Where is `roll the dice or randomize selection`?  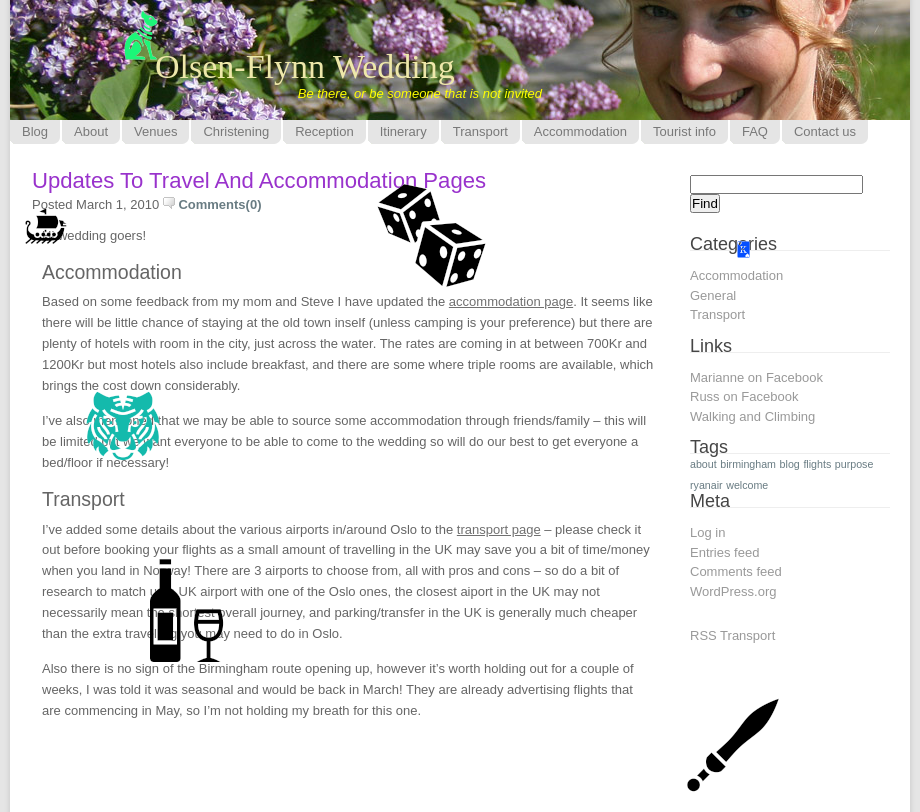 roll the dice or randomize selection is located at coordinates (431, 235).